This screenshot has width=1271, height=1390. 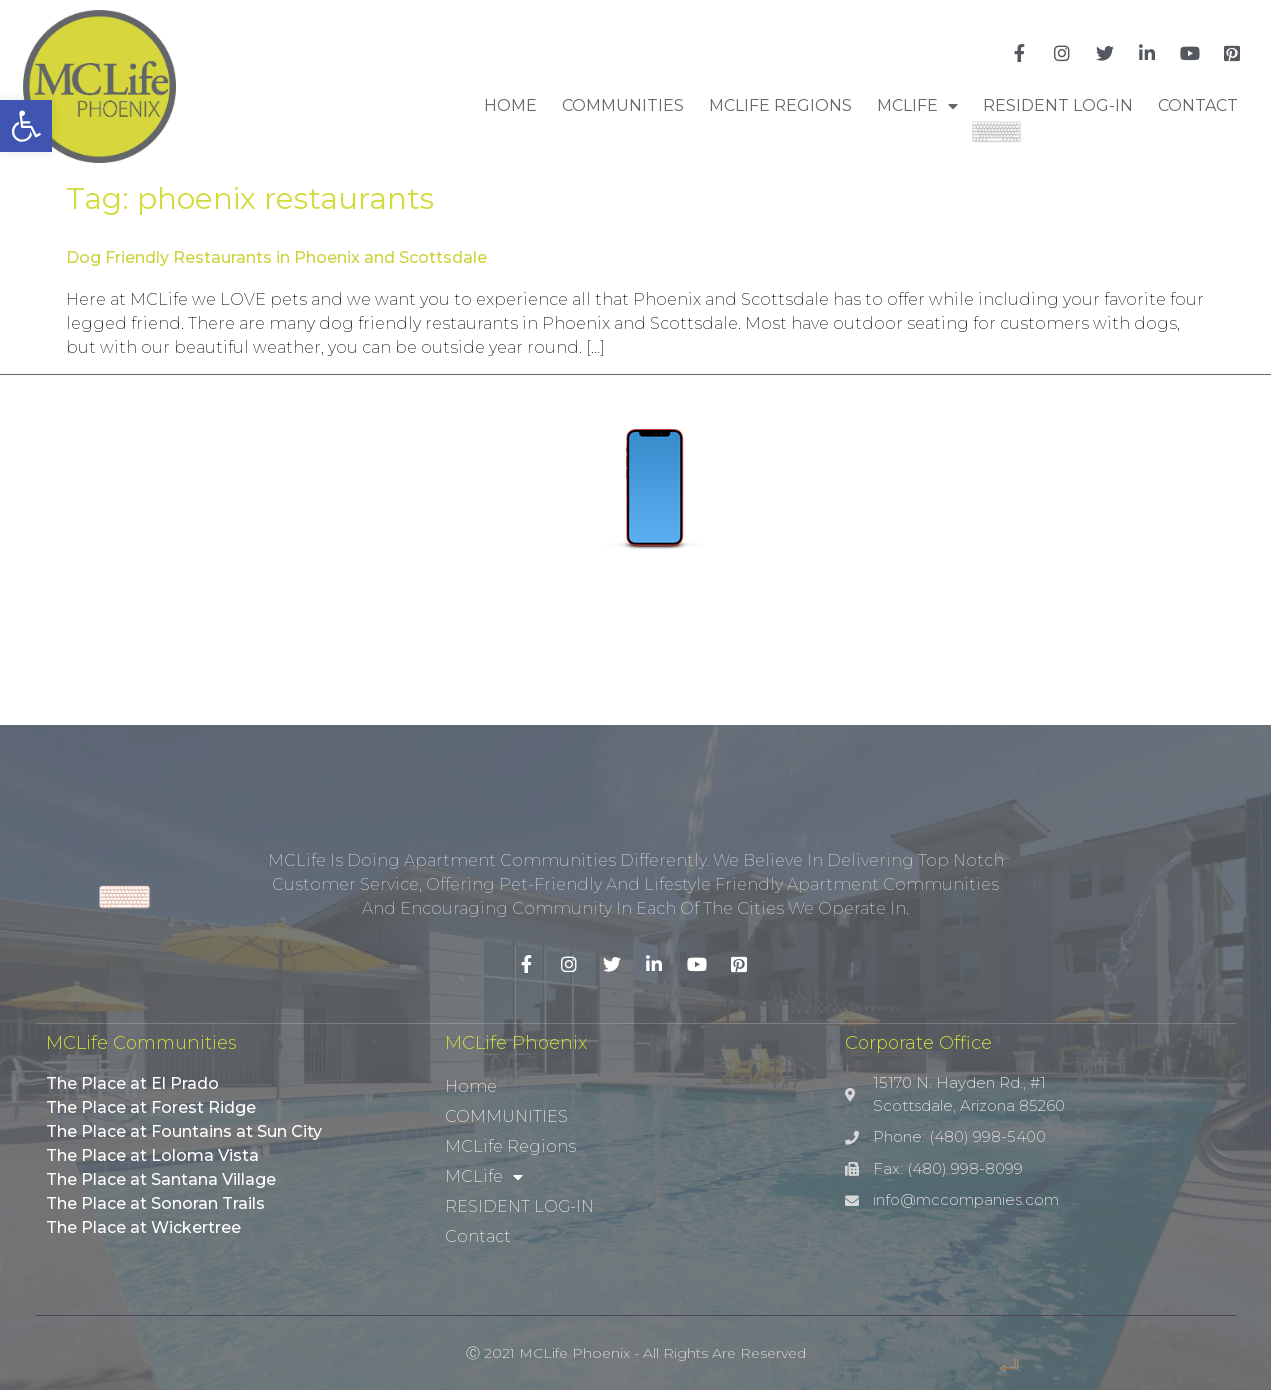 What do you see at coordinates (1009, 1364) in the screenshot?
I see `reply to all recipients in an email thread` at bounding box center [1009, 1364].